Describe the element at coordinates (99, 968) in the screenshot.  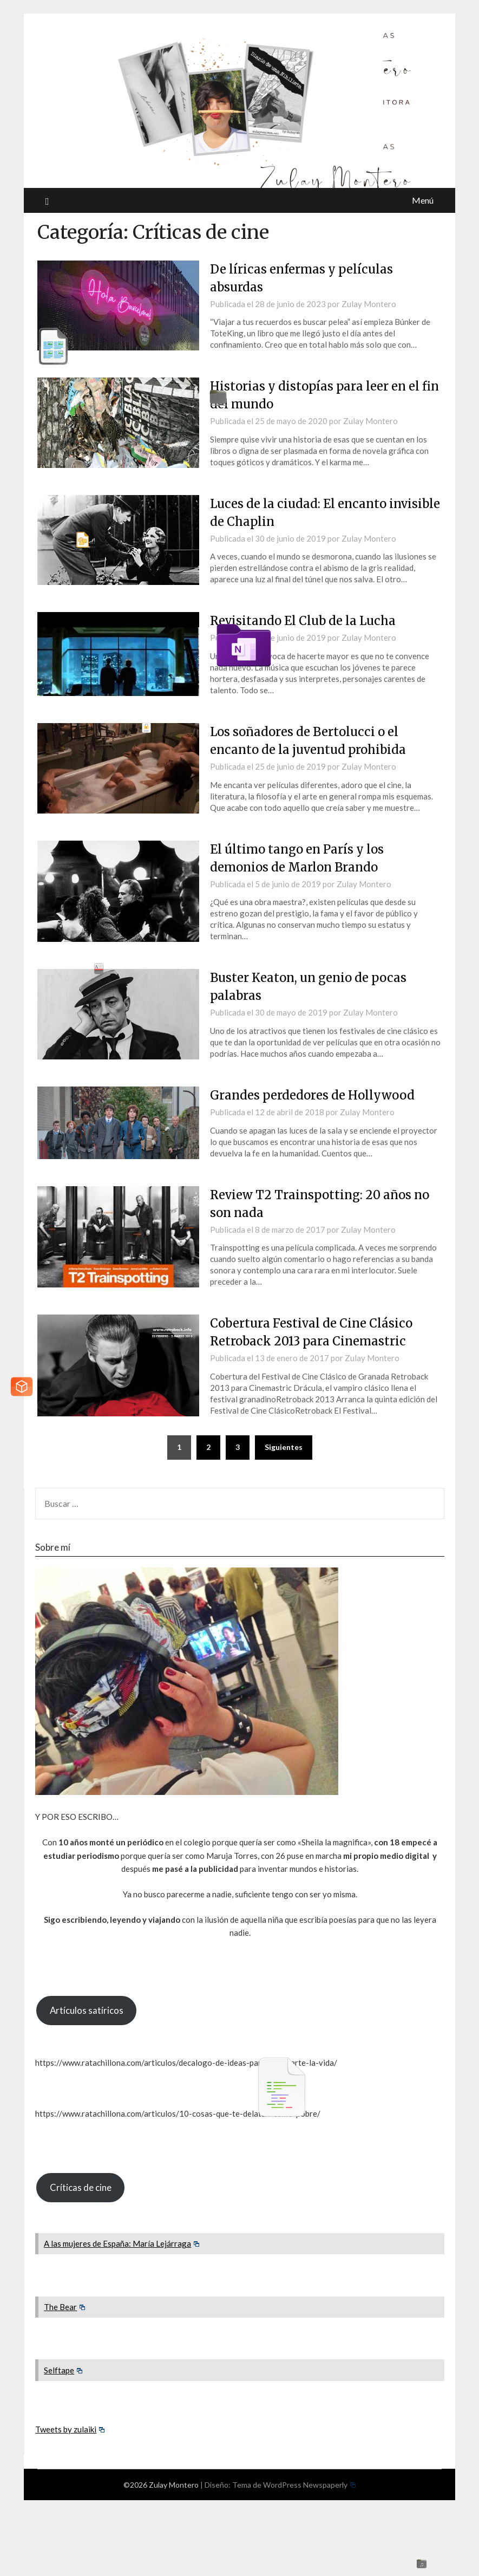
I see `open document scanner app` at that location.